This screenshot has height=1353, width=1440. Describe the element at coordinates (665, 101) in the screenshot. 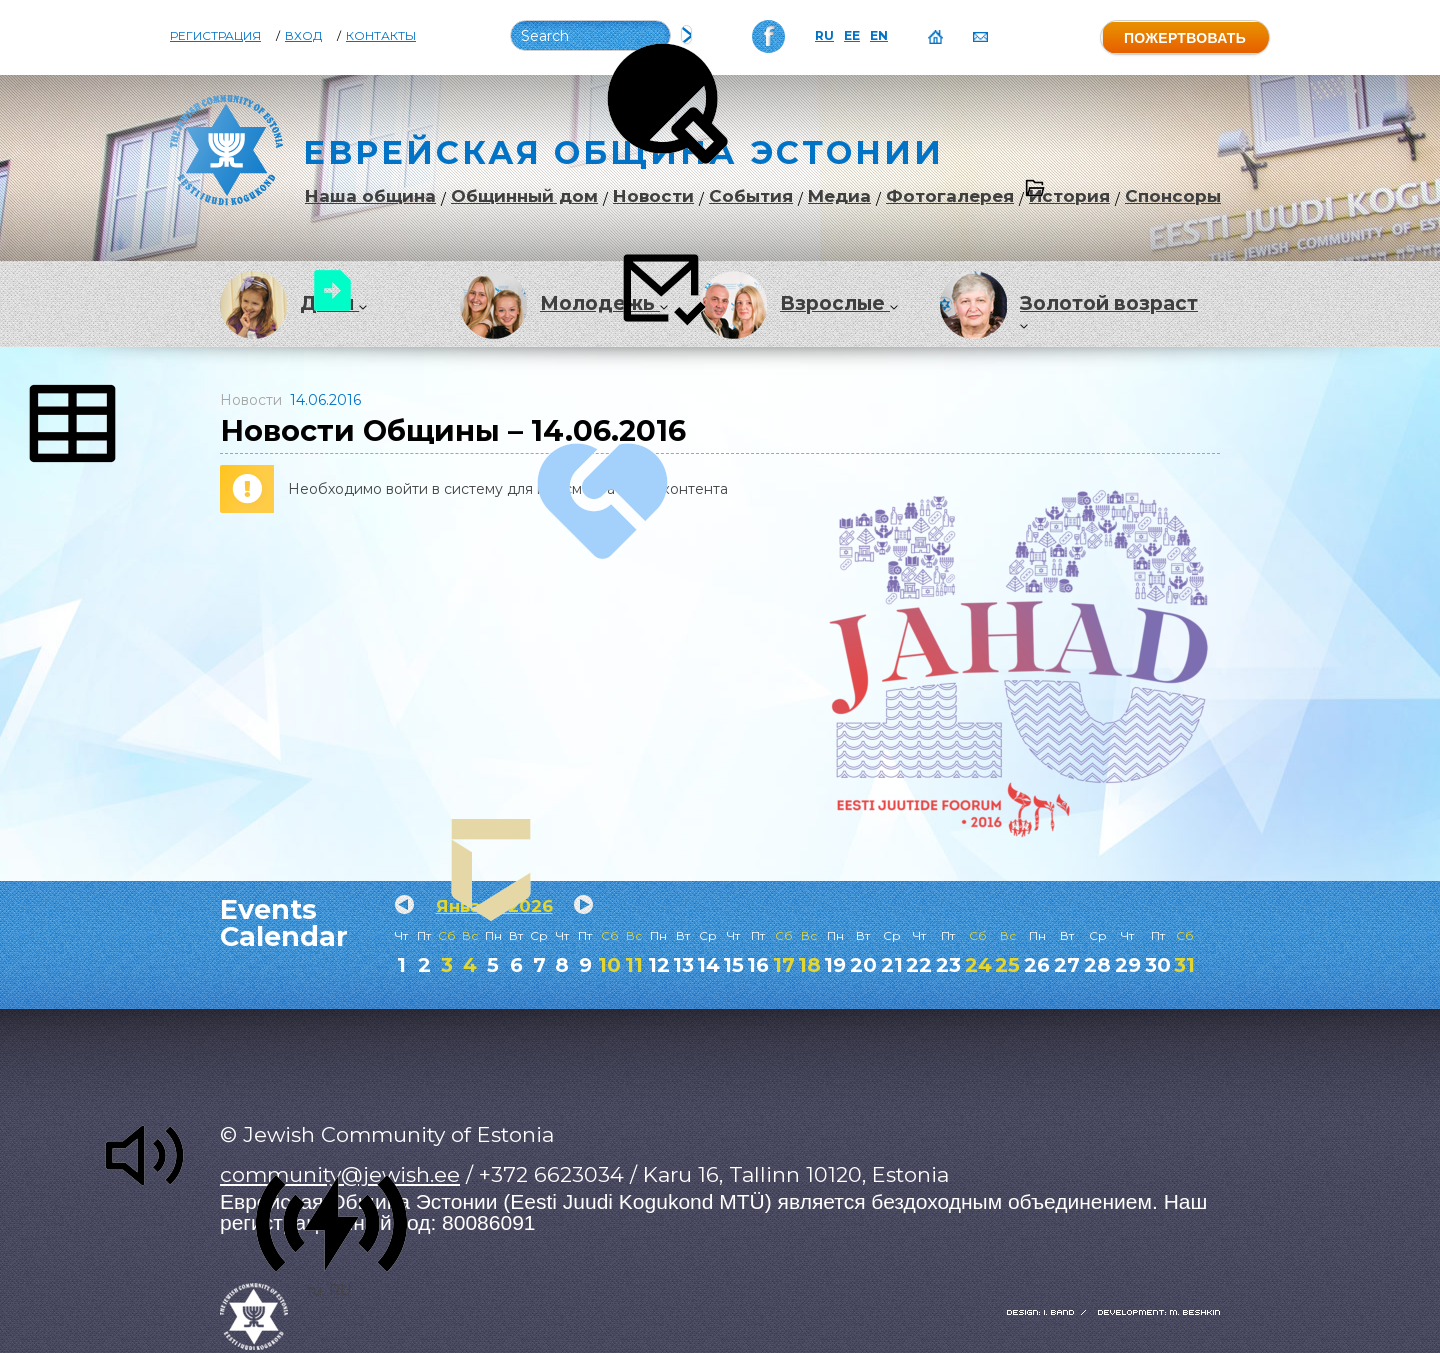

I see `open ping pong or table tennis game` at that location.